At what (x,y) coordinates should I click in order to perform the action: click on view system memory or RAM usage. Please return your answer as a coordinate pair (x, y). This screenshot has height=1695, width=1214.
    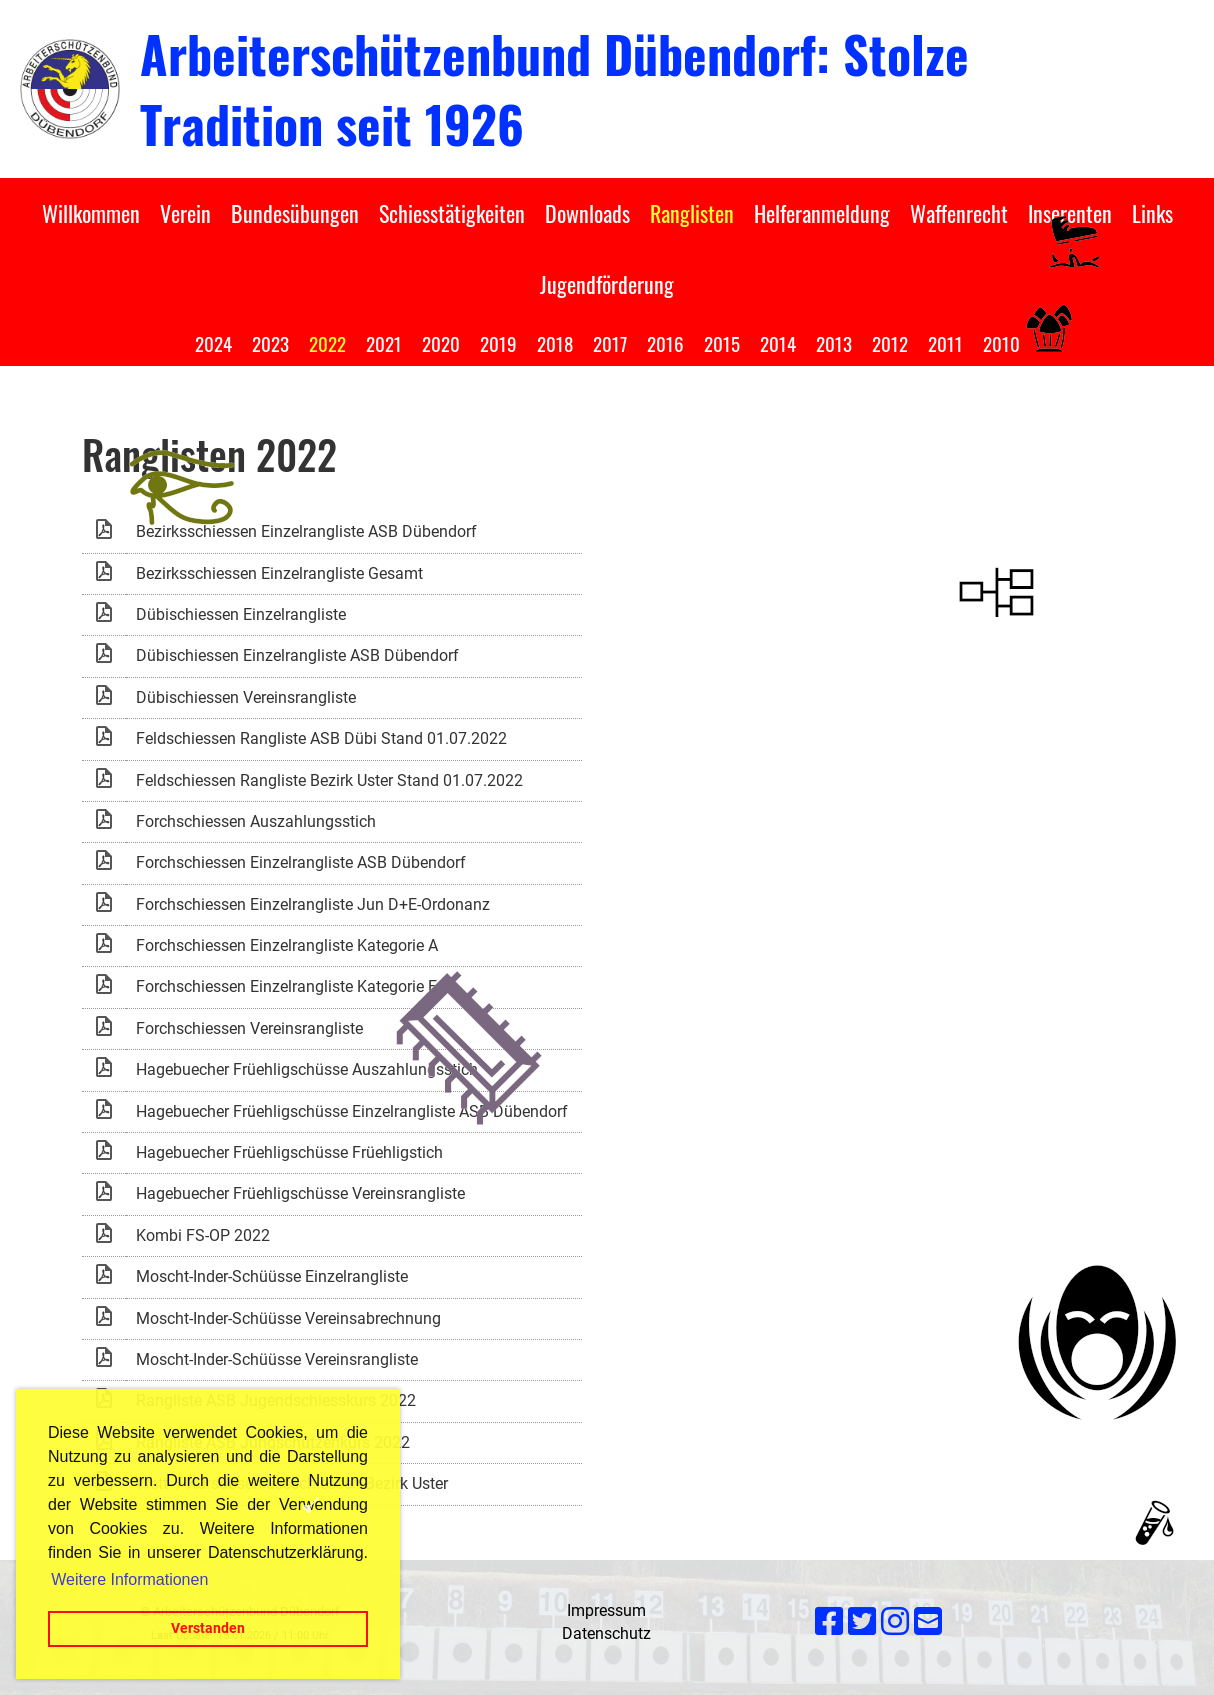
    Looking at the image, I should click on (468, 1047).